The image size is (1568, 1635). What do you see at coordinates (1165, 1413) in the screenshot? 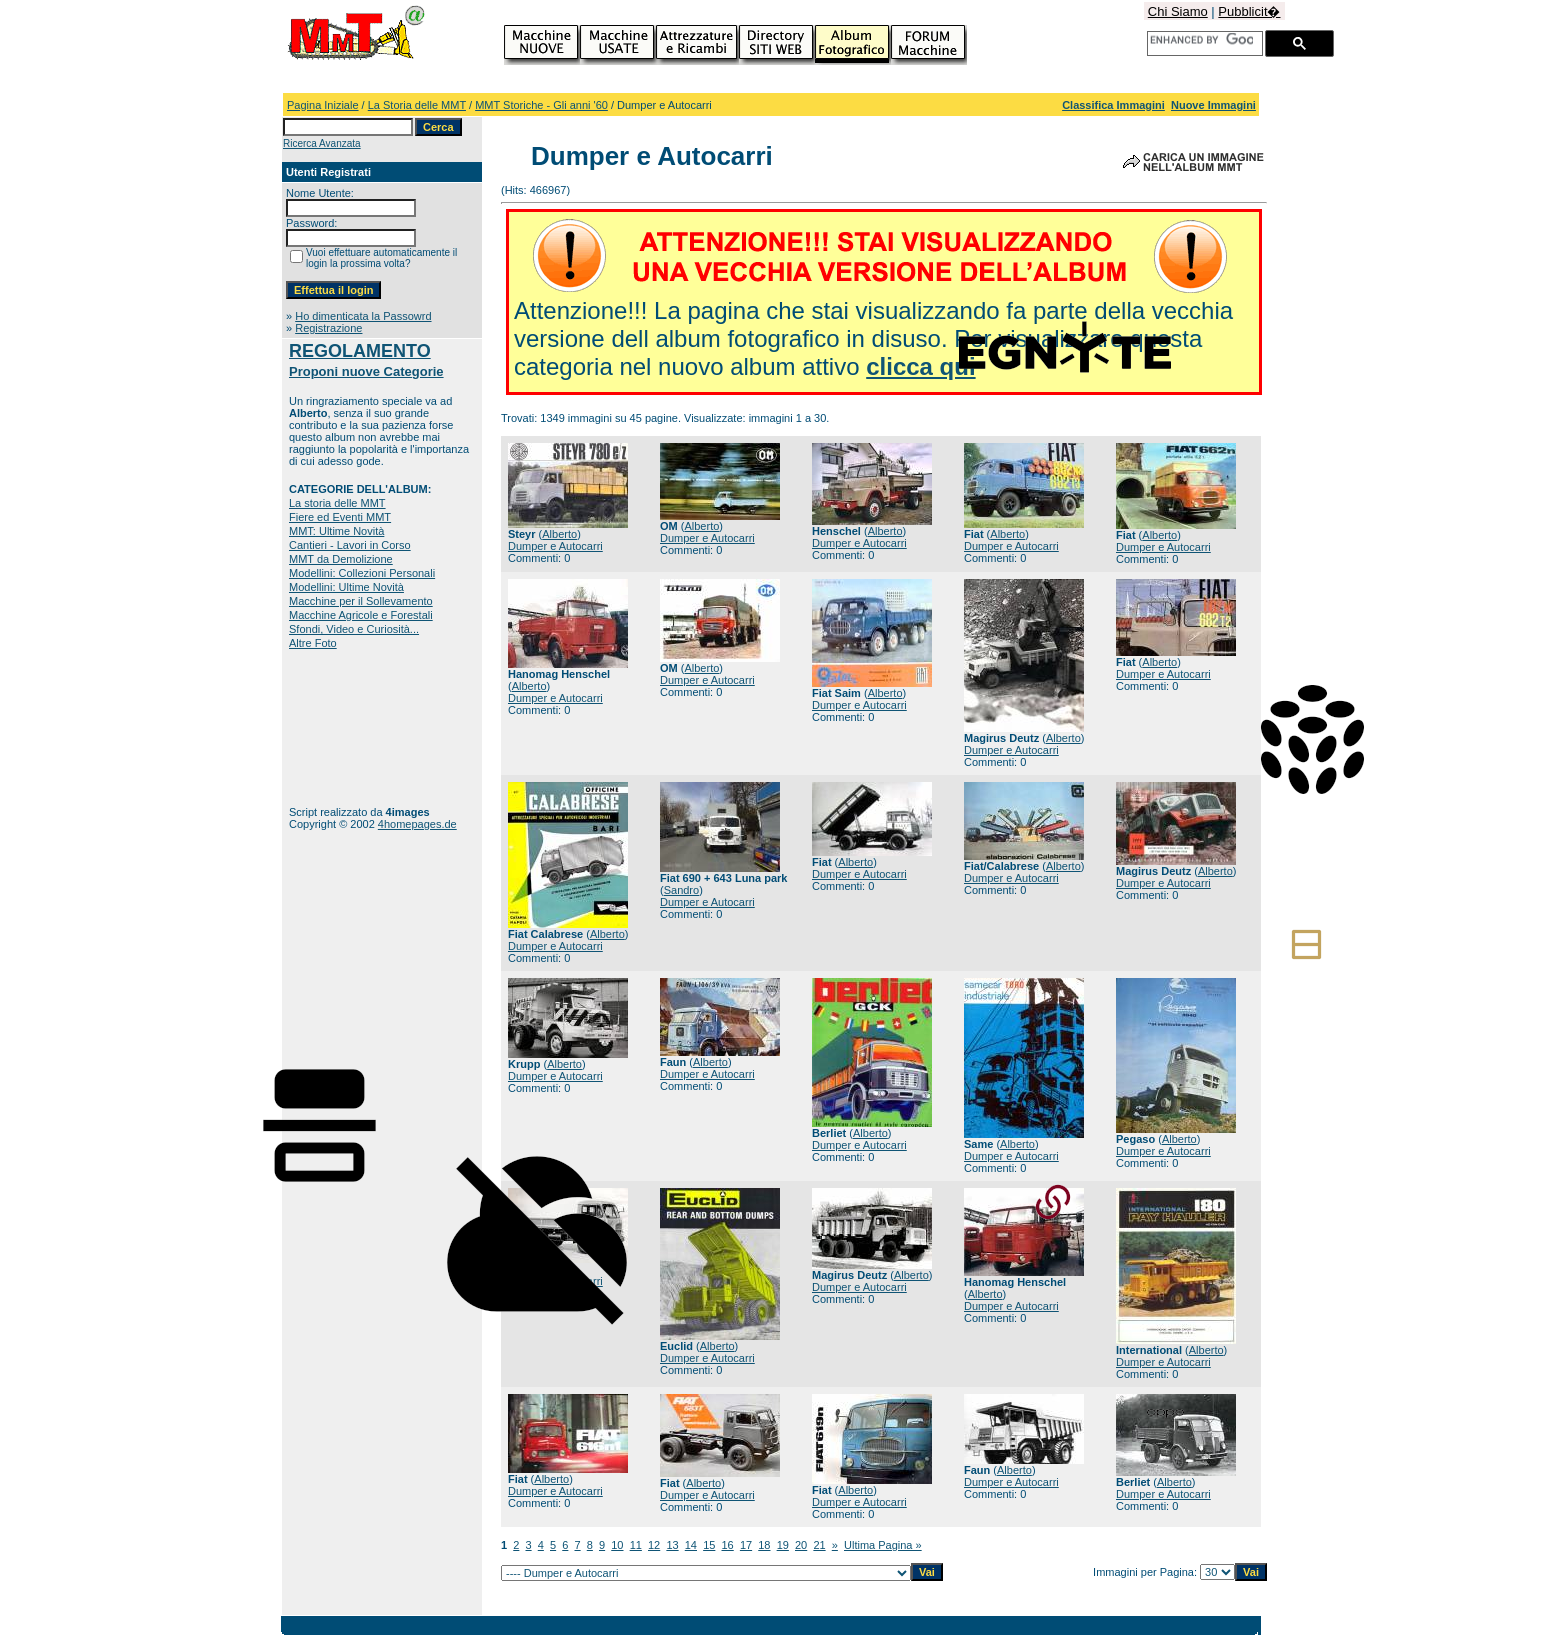
I see `visit the oppo website or app` at bounding box center [1165, 1413].